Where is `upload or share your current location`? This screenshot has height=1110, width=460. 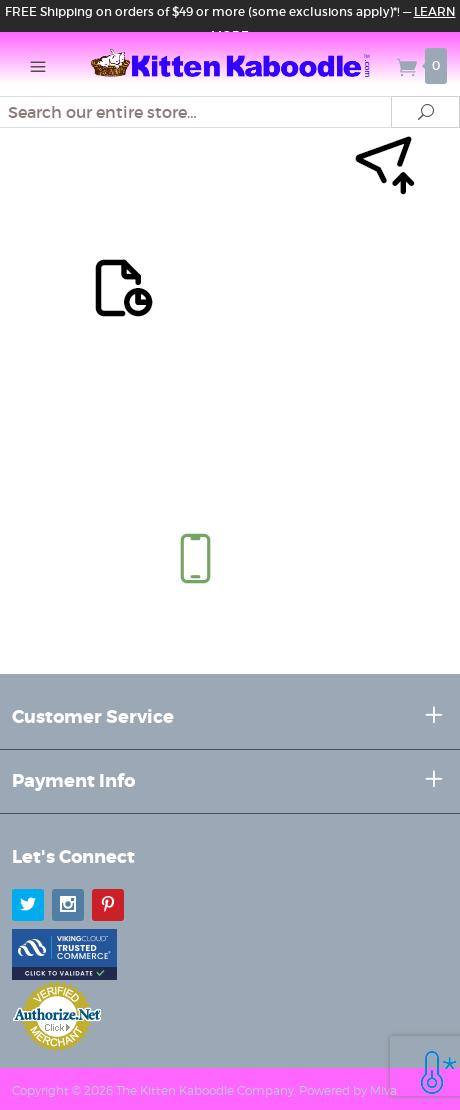 upload or share your current location is located at coordinates (384, 164).